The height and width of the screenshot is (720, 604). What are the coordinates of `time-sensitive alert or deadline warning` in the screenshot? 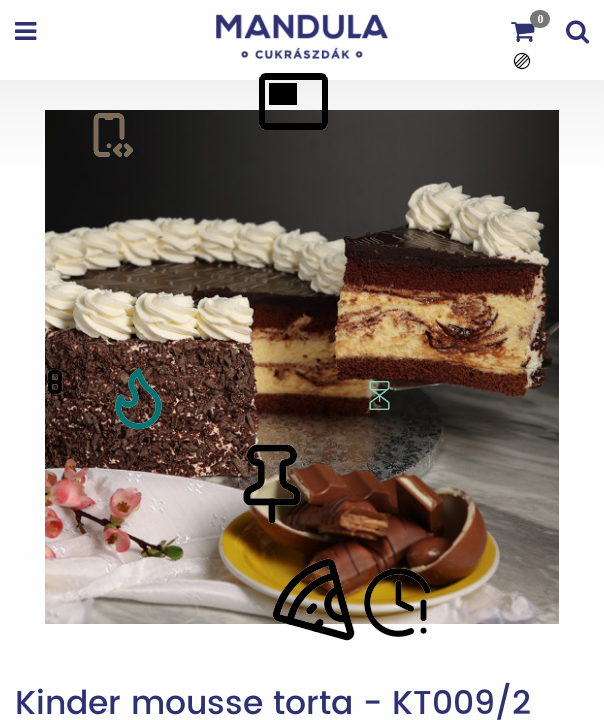 It's located at (398, 602).